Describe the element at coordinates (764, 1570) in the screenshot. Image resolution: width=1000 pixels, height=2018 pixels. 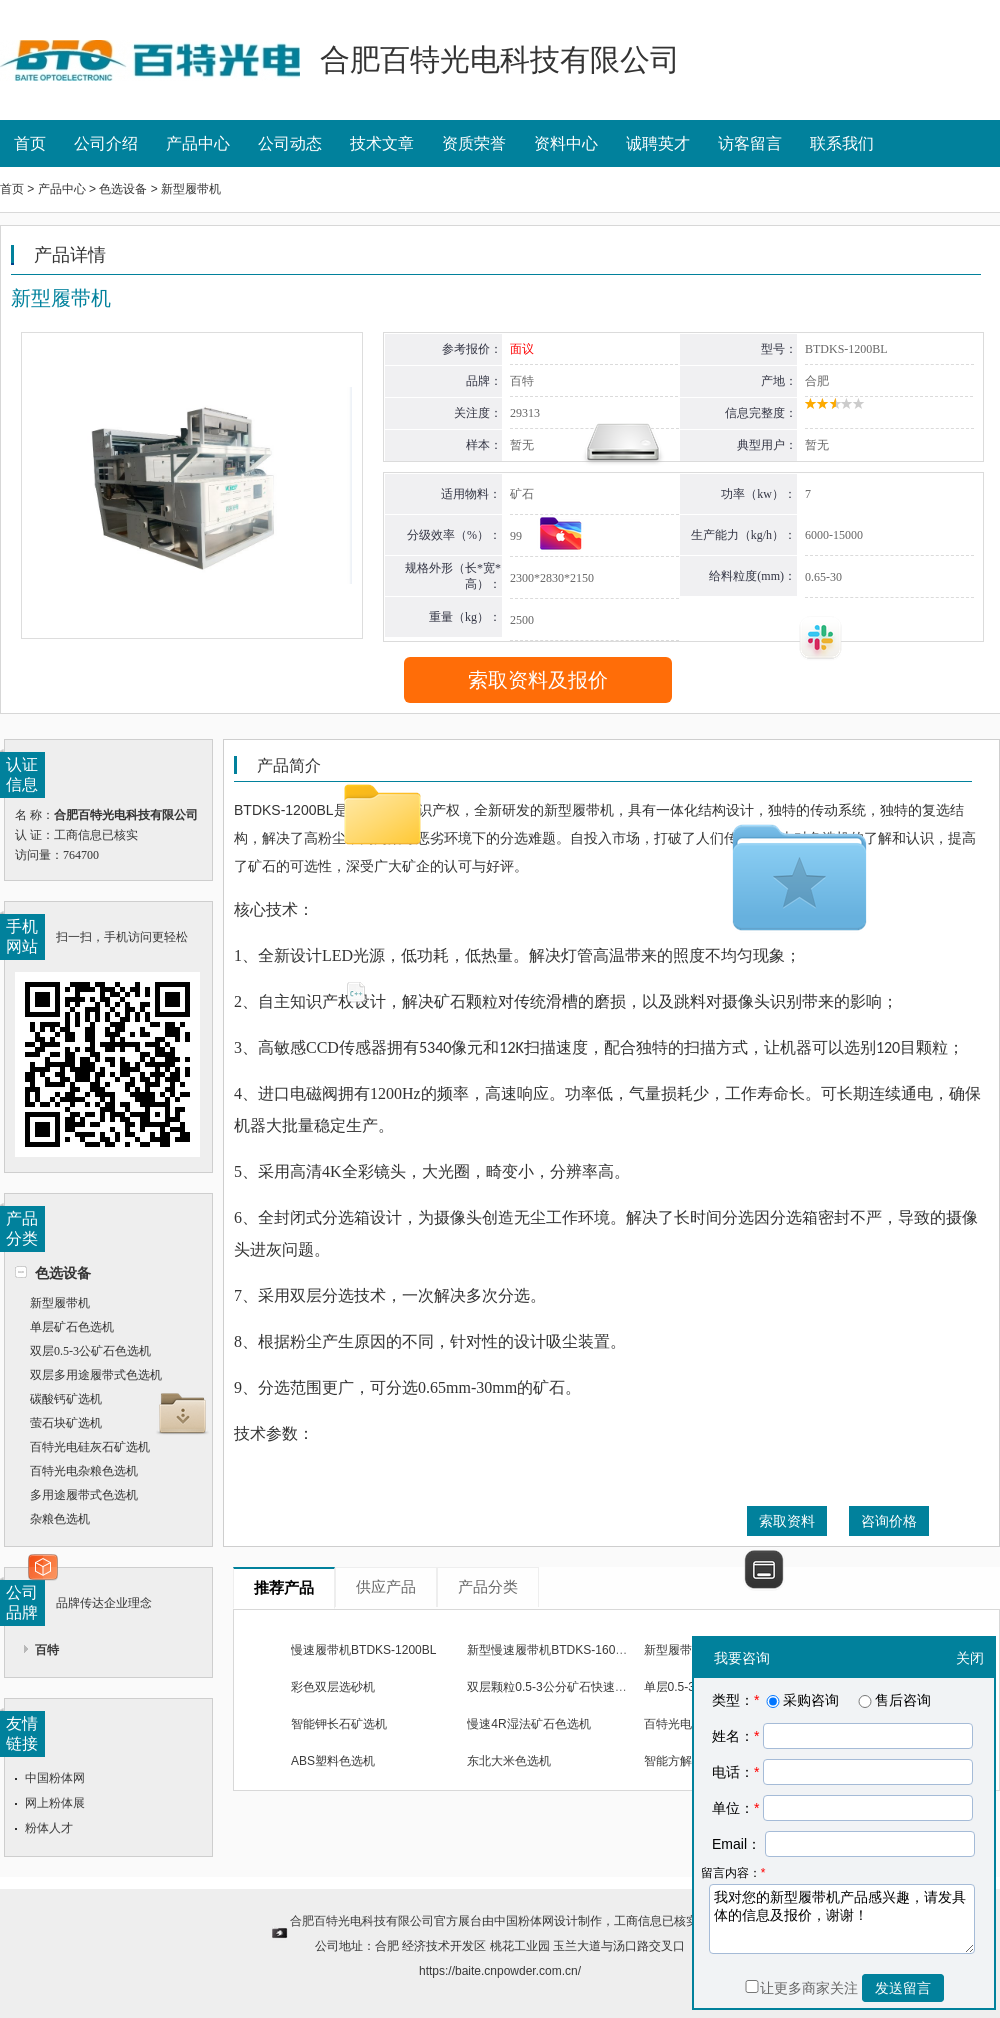
I see `open desktop and screen saver preferences` at that location.